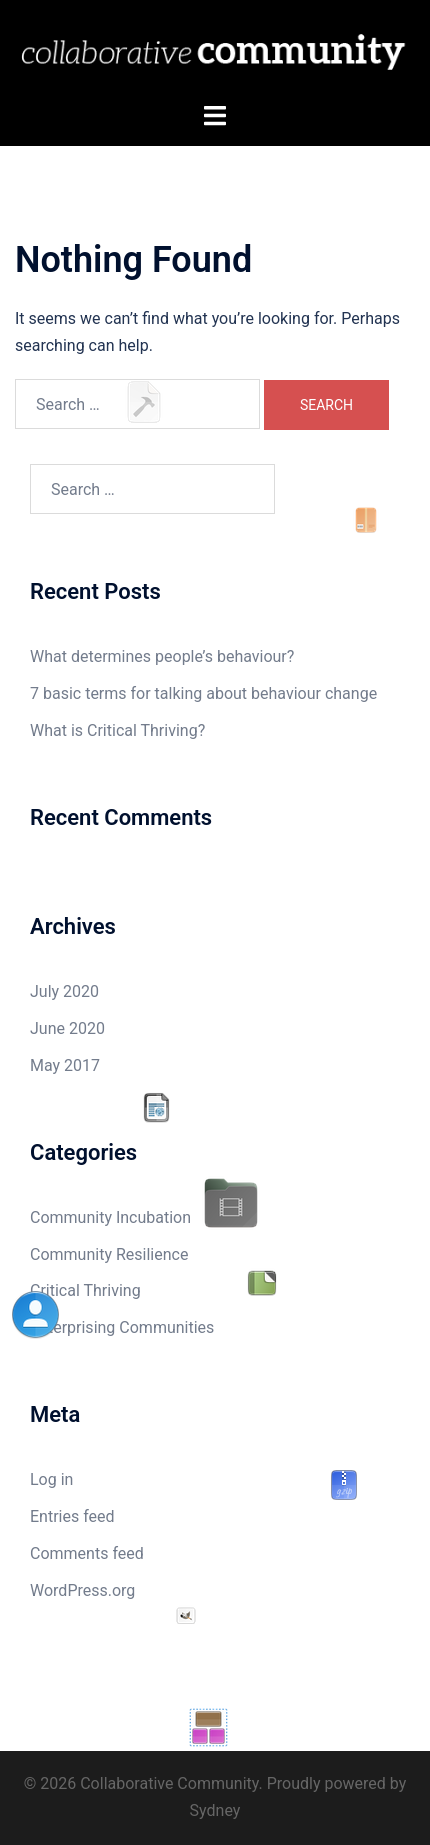 The height and width of the screenshot is (1845, 430). What do you see at coordinates (262, 1283) in the screenshot?
I see `customize desktop theme and appearance settings` at bounding box center [262, 1283].